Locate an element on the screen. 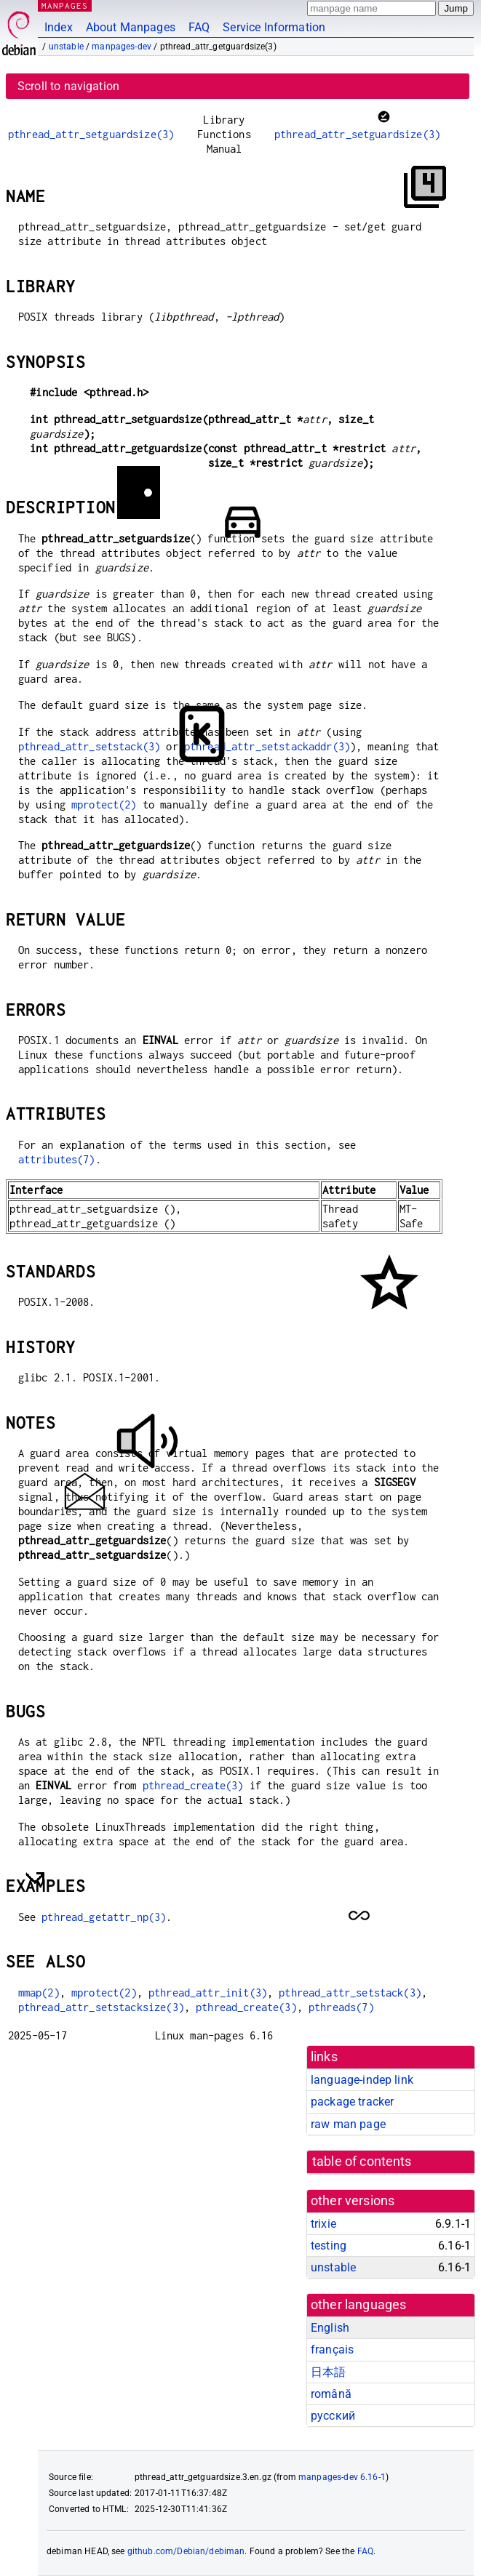 The height and width of the screenshot is (2576, 481). adjust volume to high is located at coordinates (146, 1441).